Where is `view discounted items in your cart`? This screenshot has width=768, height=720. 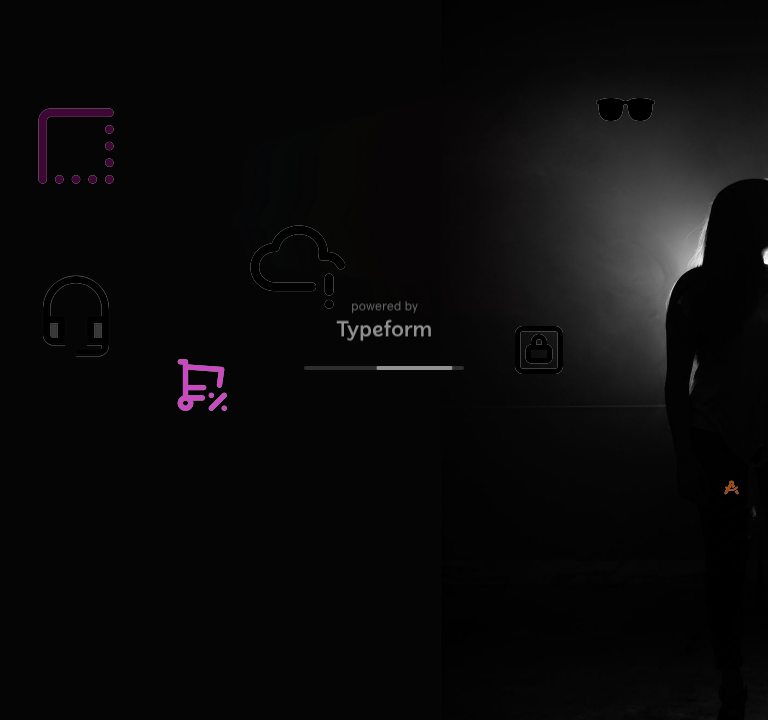 view discounted items in your cart is located at coordinates (201, 385).